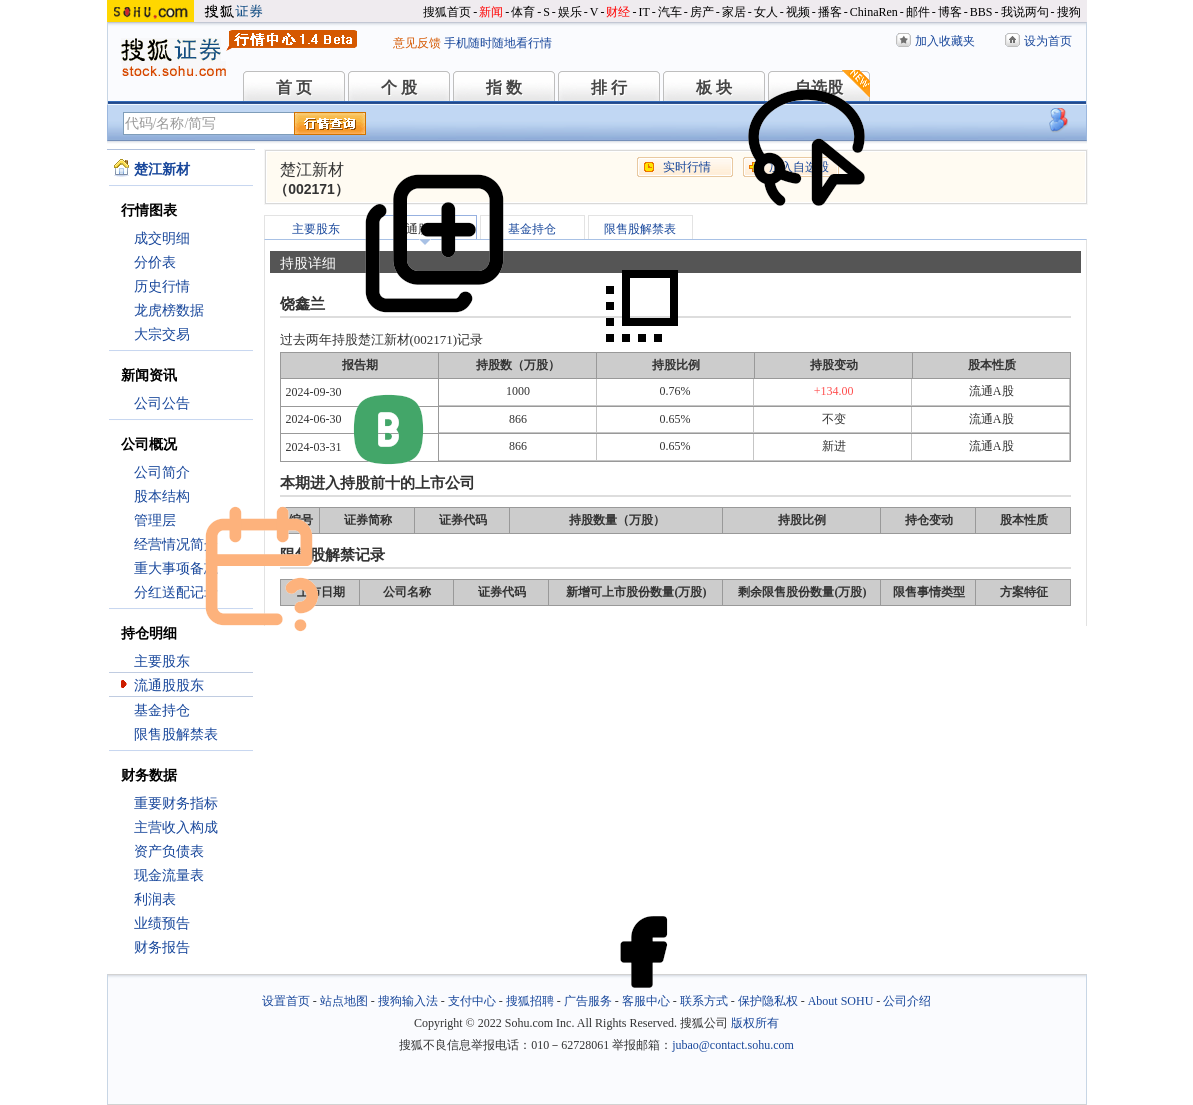 This screenshot has width=1193, height=1105. Describe the element at coordinates (434, 243) in the screenshot. I see `add a new item to your library` at that location.